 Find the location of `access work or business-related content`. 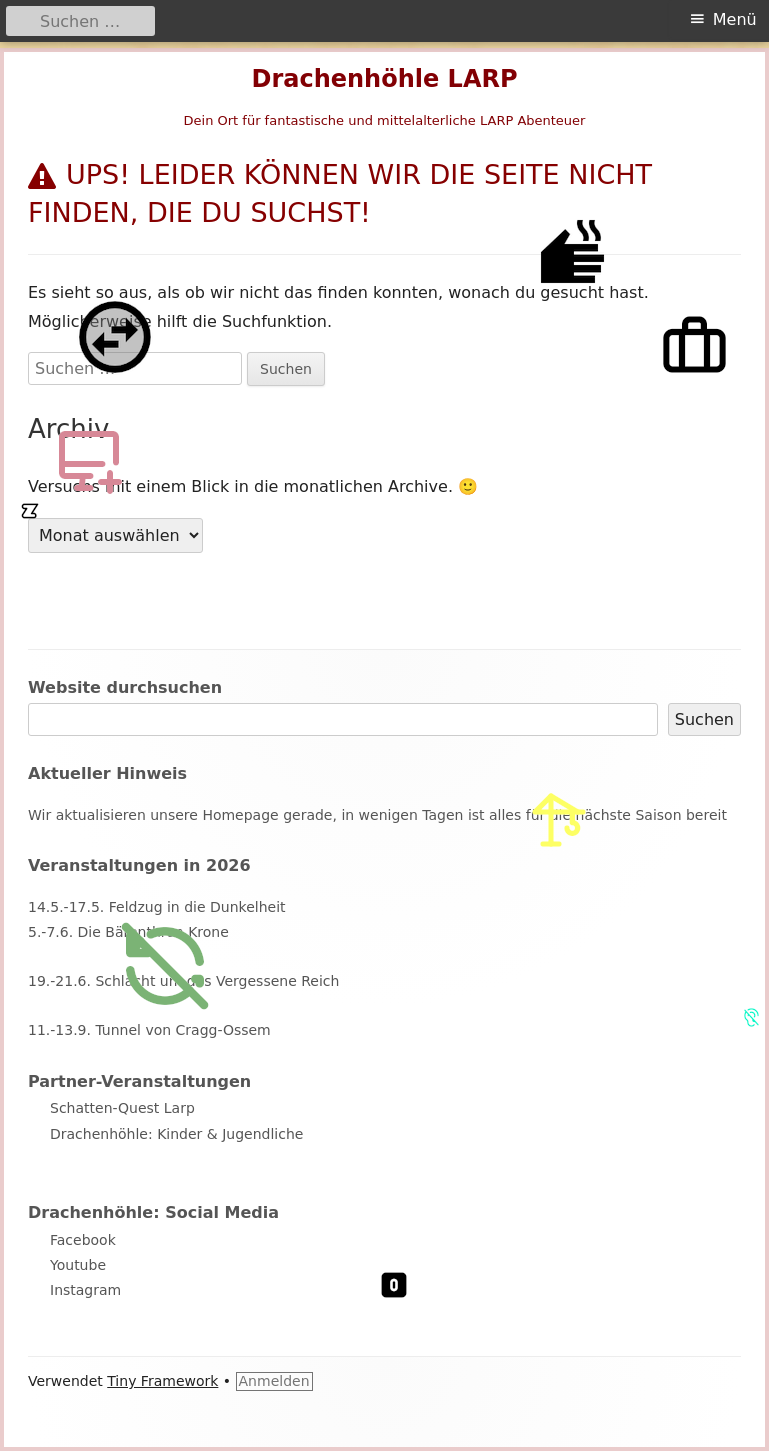

access work or business-related content is located at coordinates (694, 344).